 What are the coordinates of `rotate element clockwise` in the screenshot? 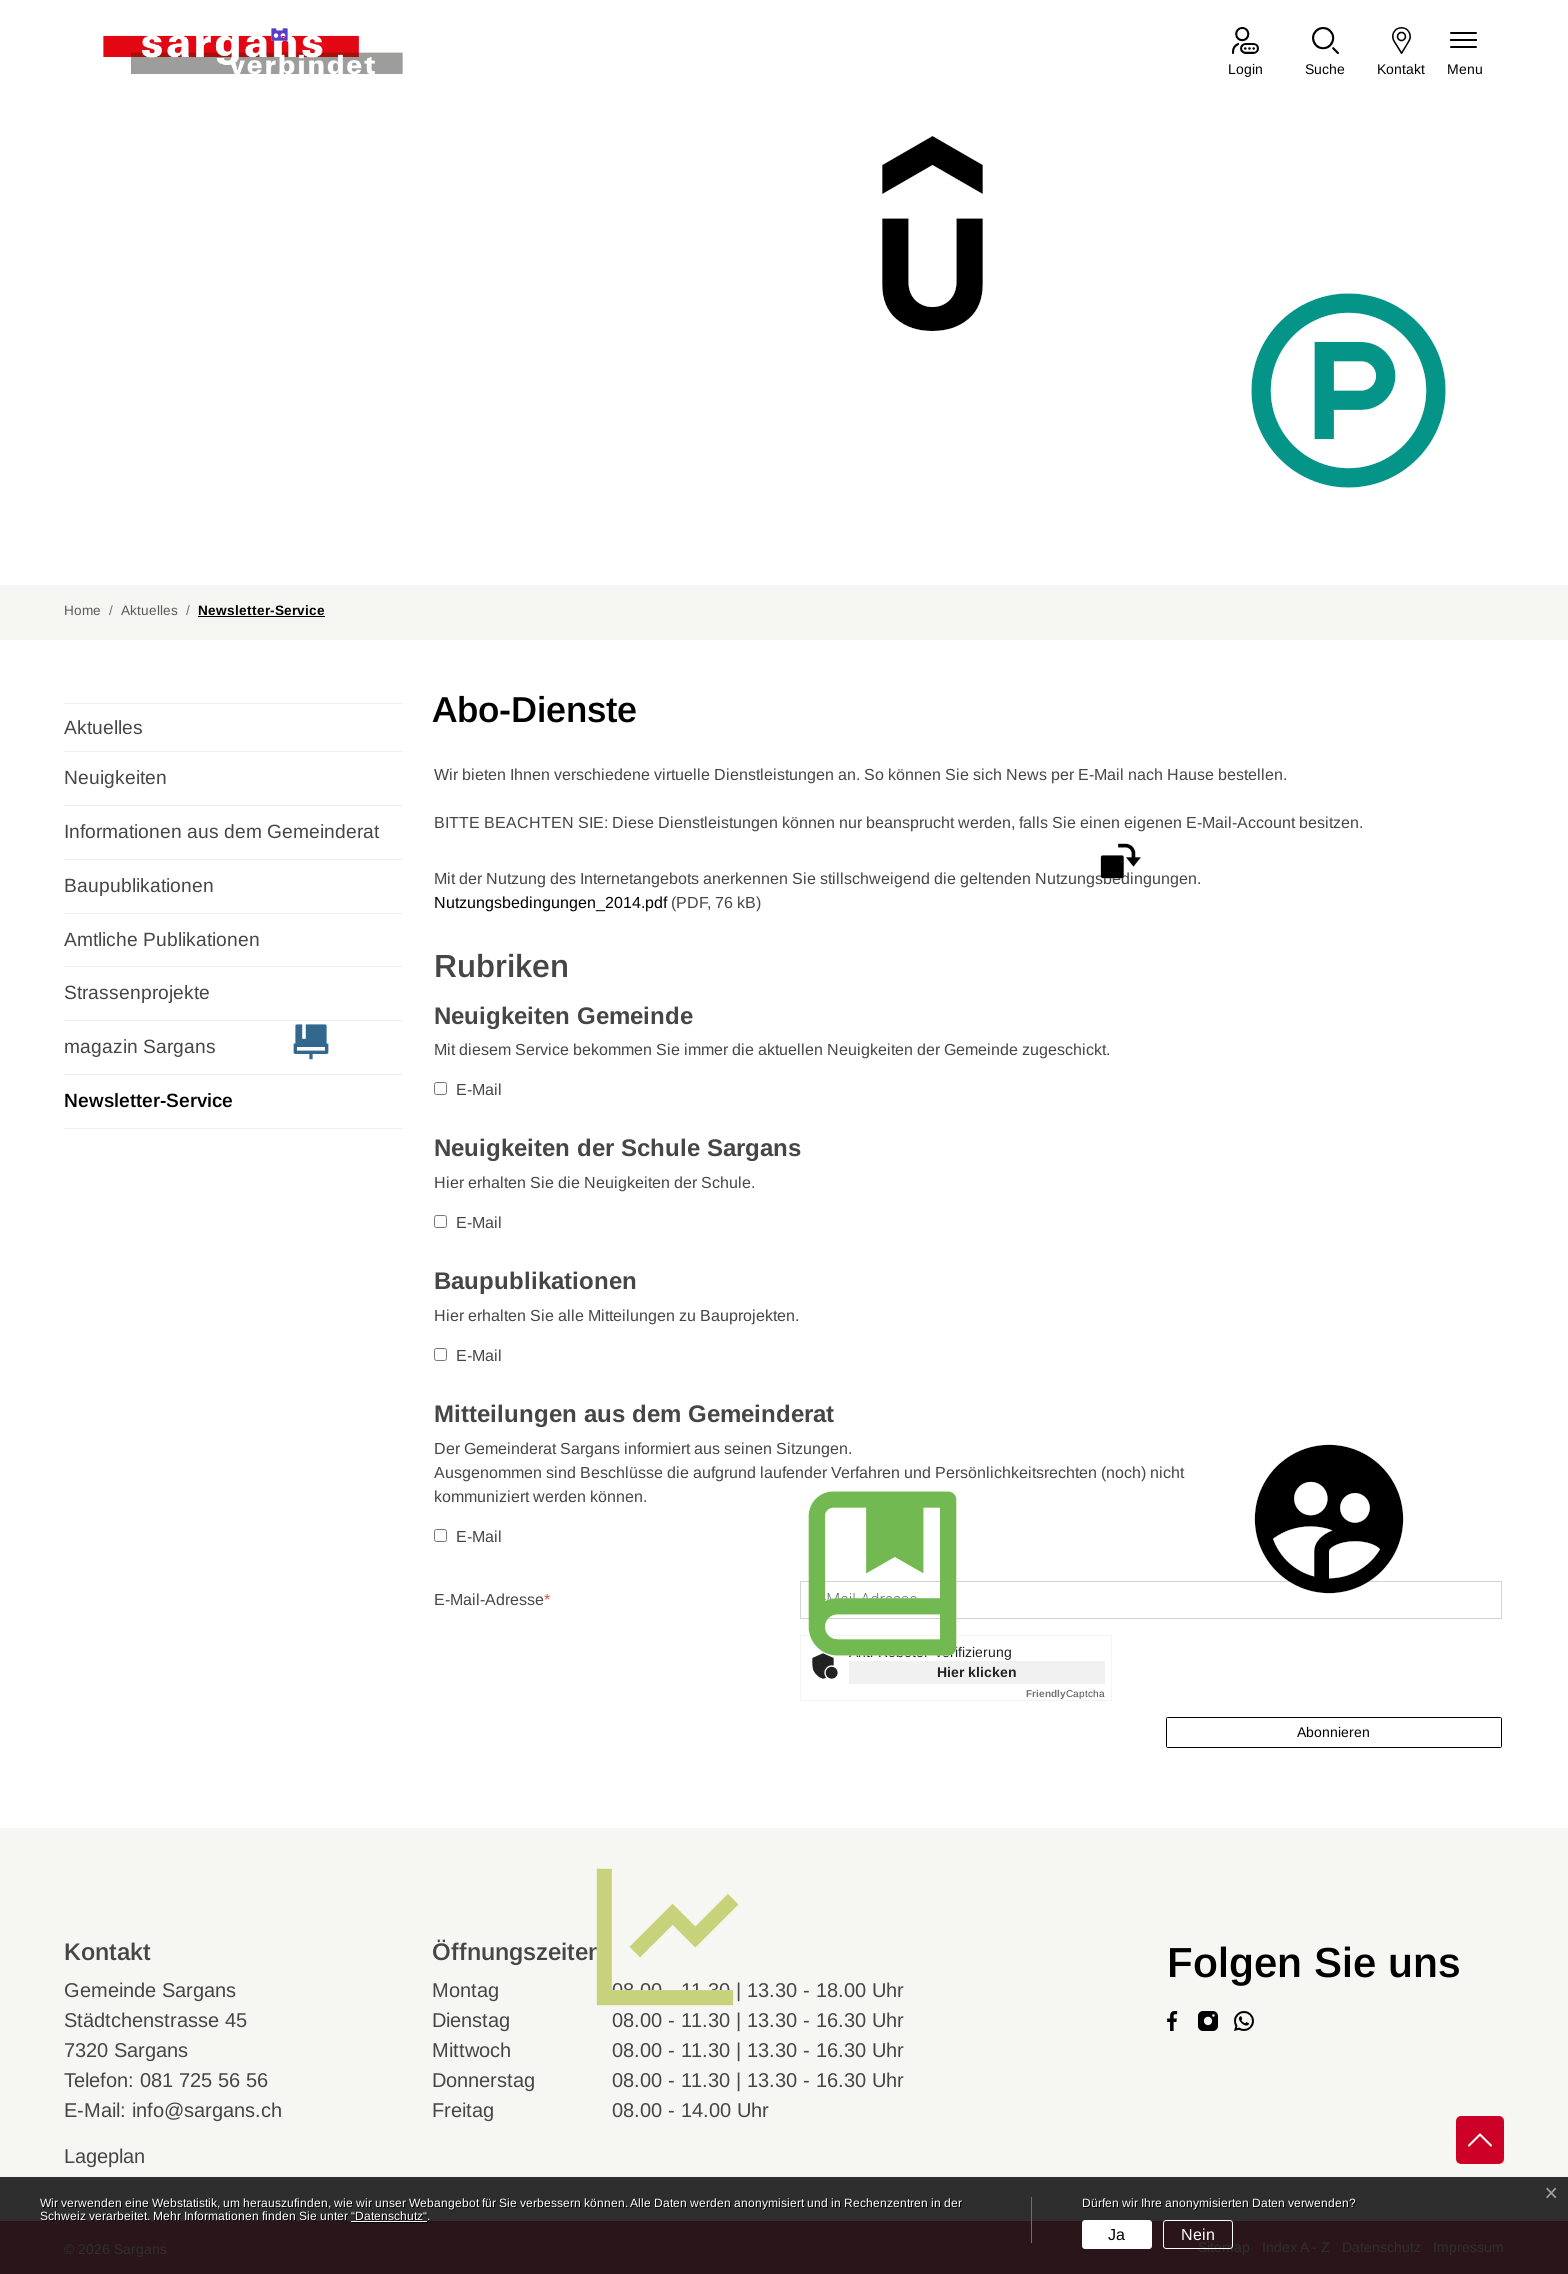 It's located at (1120, 861).